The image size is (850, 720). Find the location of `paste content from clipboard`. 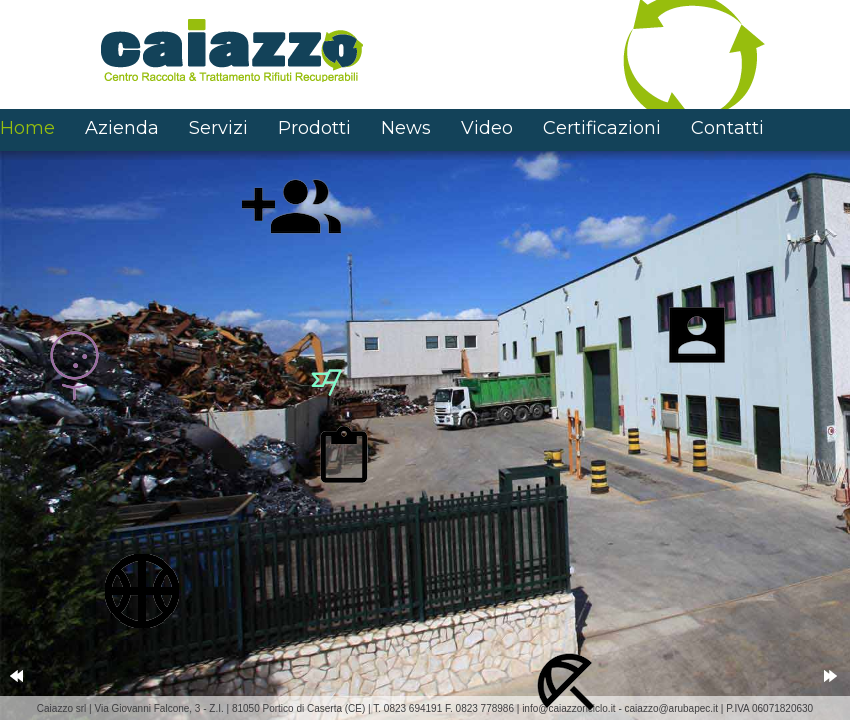

paste content from clipboard is located at coordinates (344, 457).